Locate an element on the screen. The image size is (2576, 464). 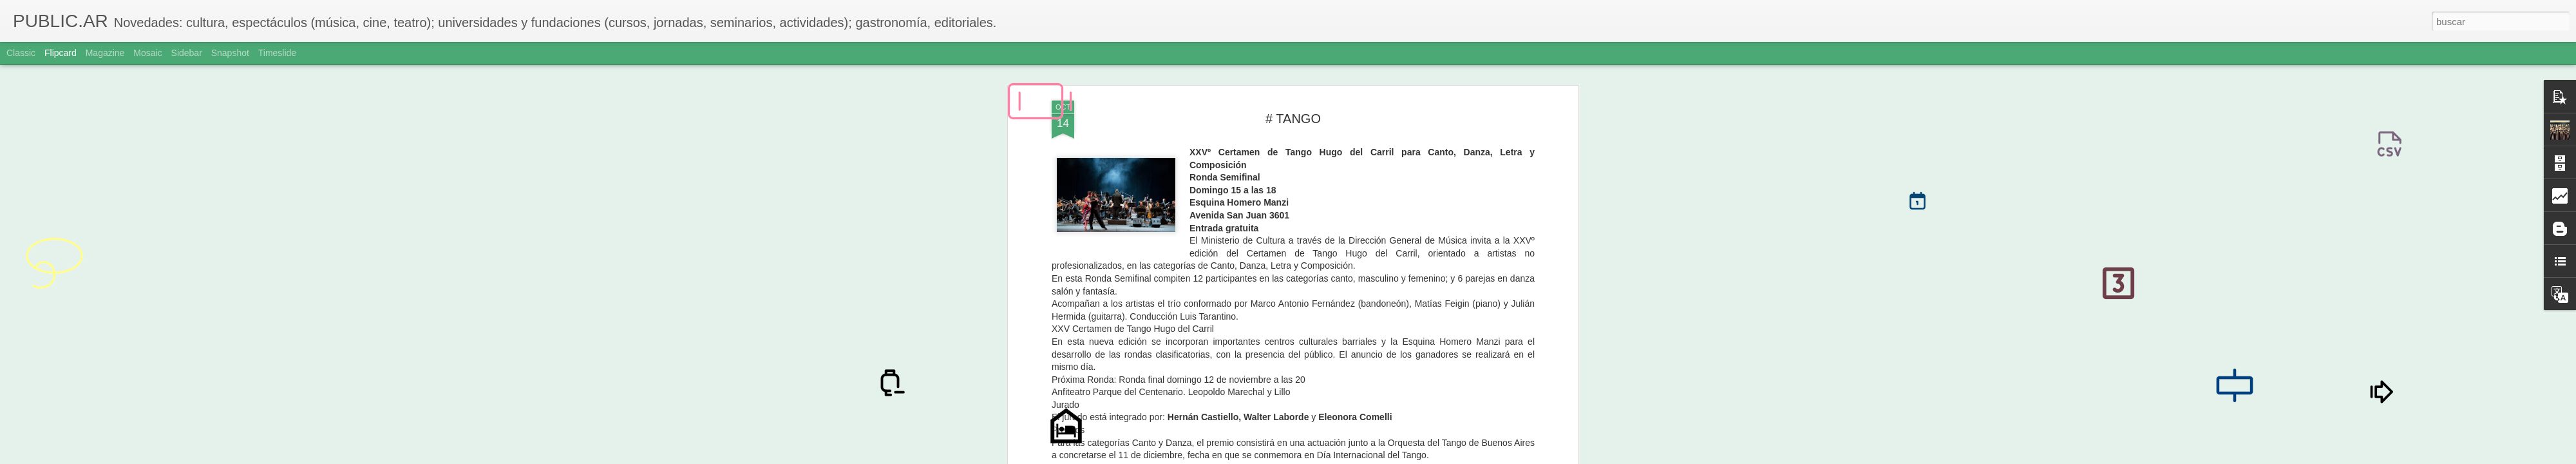
indicates low battery status is located at coordinates (1039, 101).